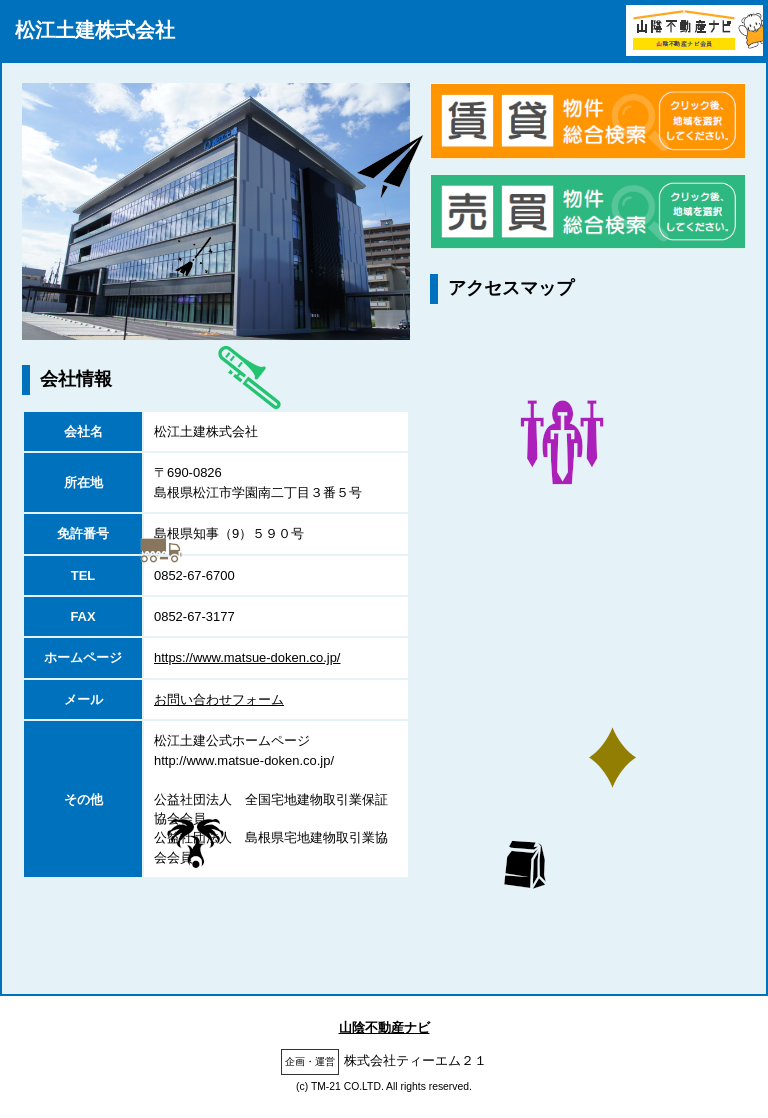  What do you see at coordinates (249, 377) in the screenshot?
I see `access brass instrument sounds or samples` at bounding box center [249, 377].